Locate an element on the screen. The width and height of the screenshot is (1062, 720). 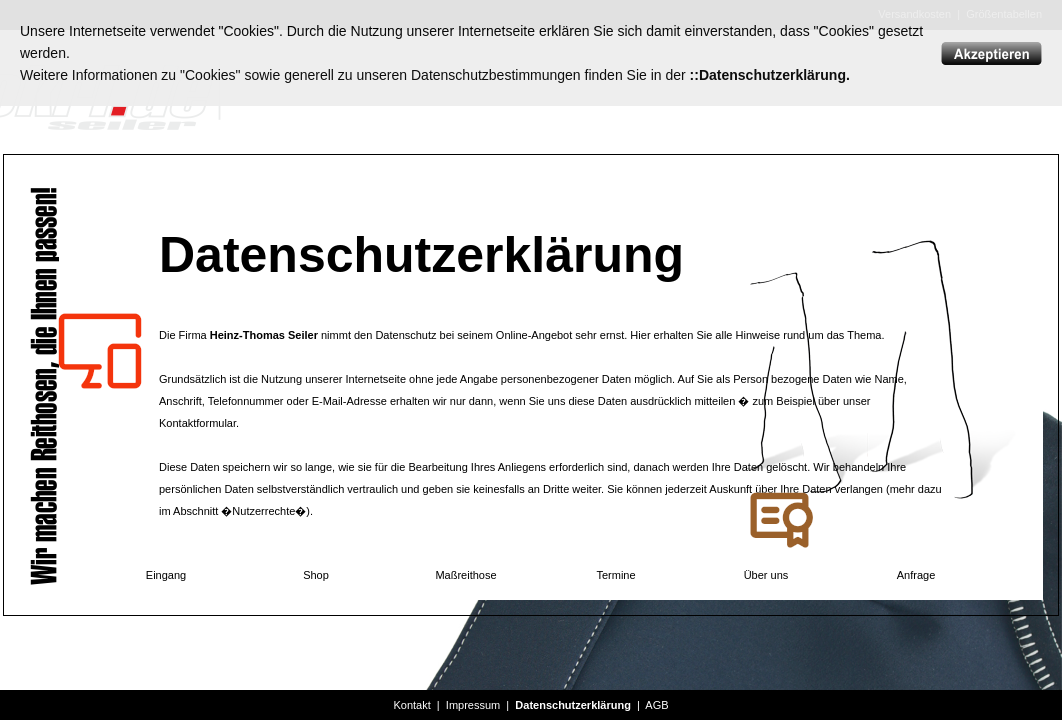
view your certificates or credentials is located at coordinates (779, 517).